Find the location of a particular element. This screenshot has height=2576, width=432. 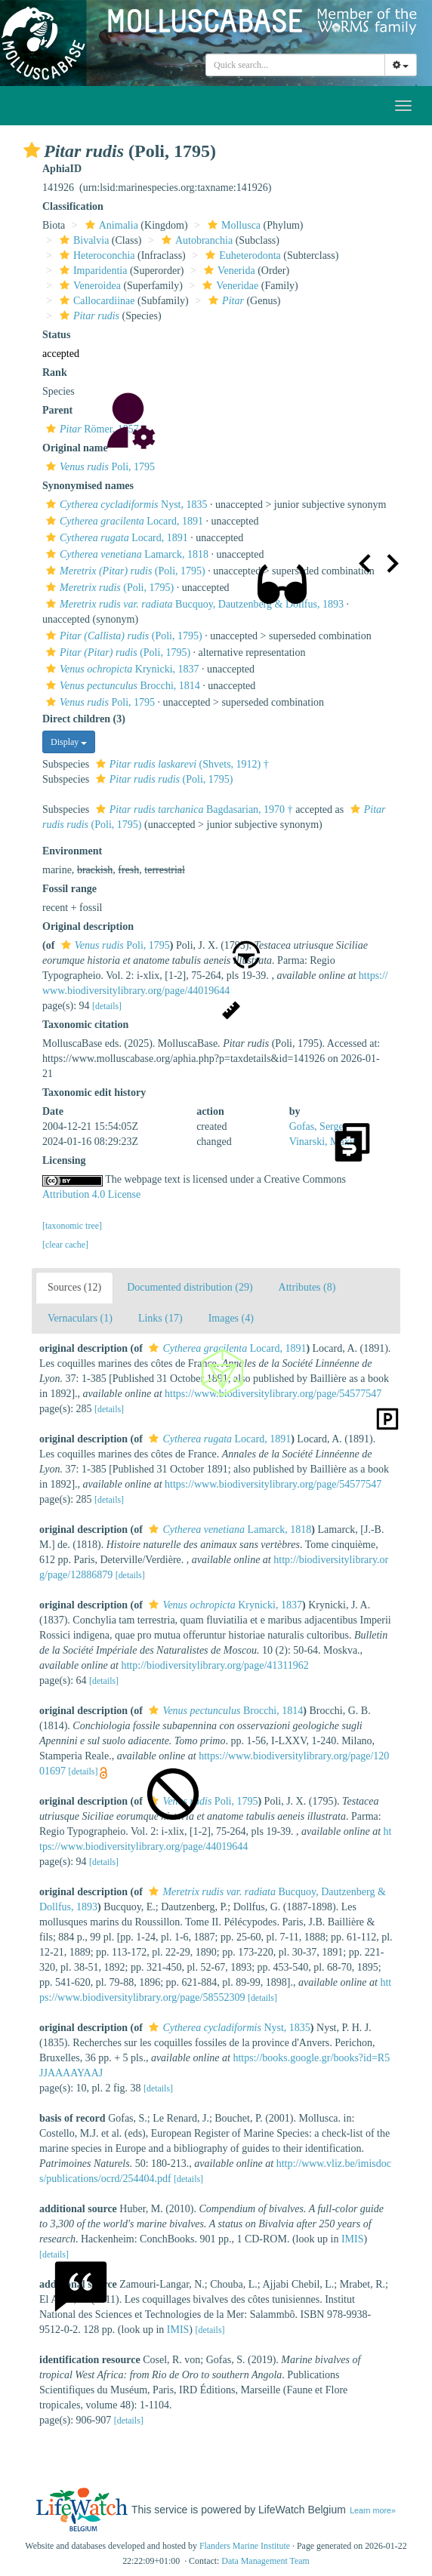

enable reading mode or accessibility features is located at coordinates (282, 586).